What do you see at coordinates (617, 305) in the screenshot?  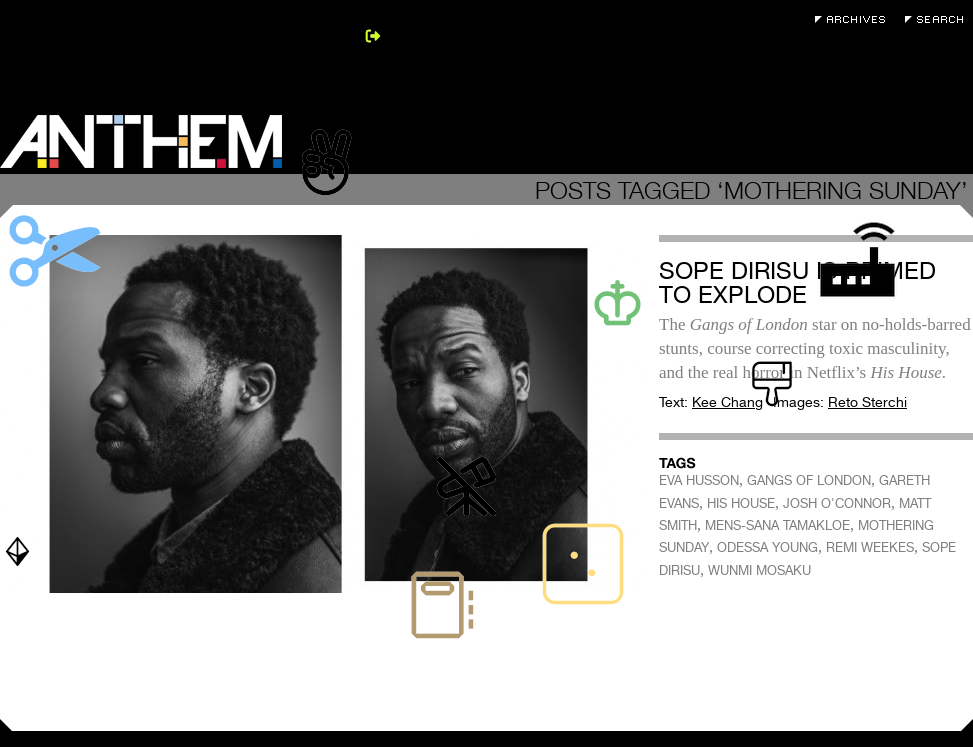 I see `indicates premium or royal status` at bounding box center [617, 305].